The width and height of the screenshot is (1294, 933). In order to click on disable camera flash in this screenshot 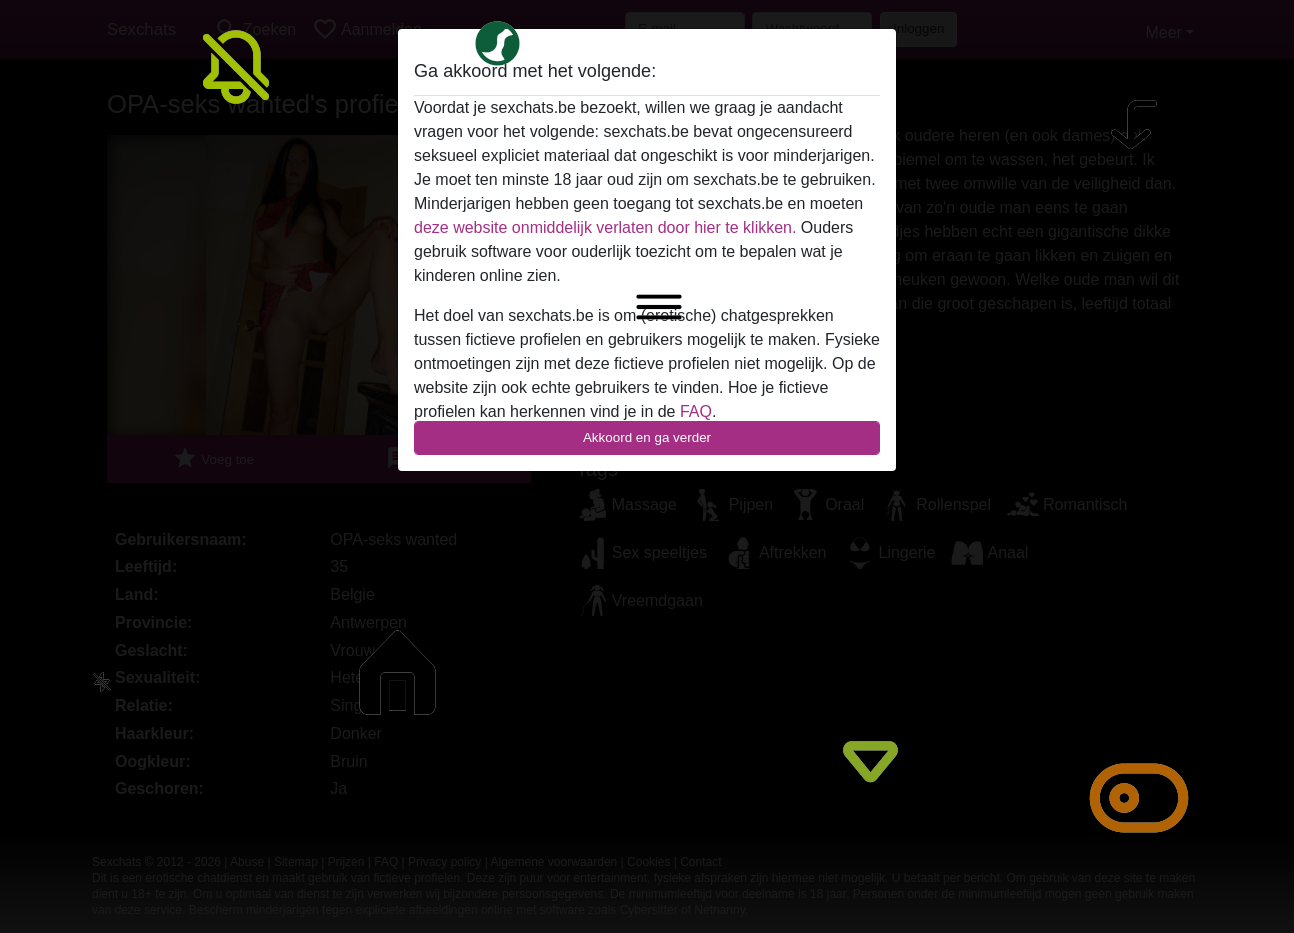, I will do `click(102, 682)`.